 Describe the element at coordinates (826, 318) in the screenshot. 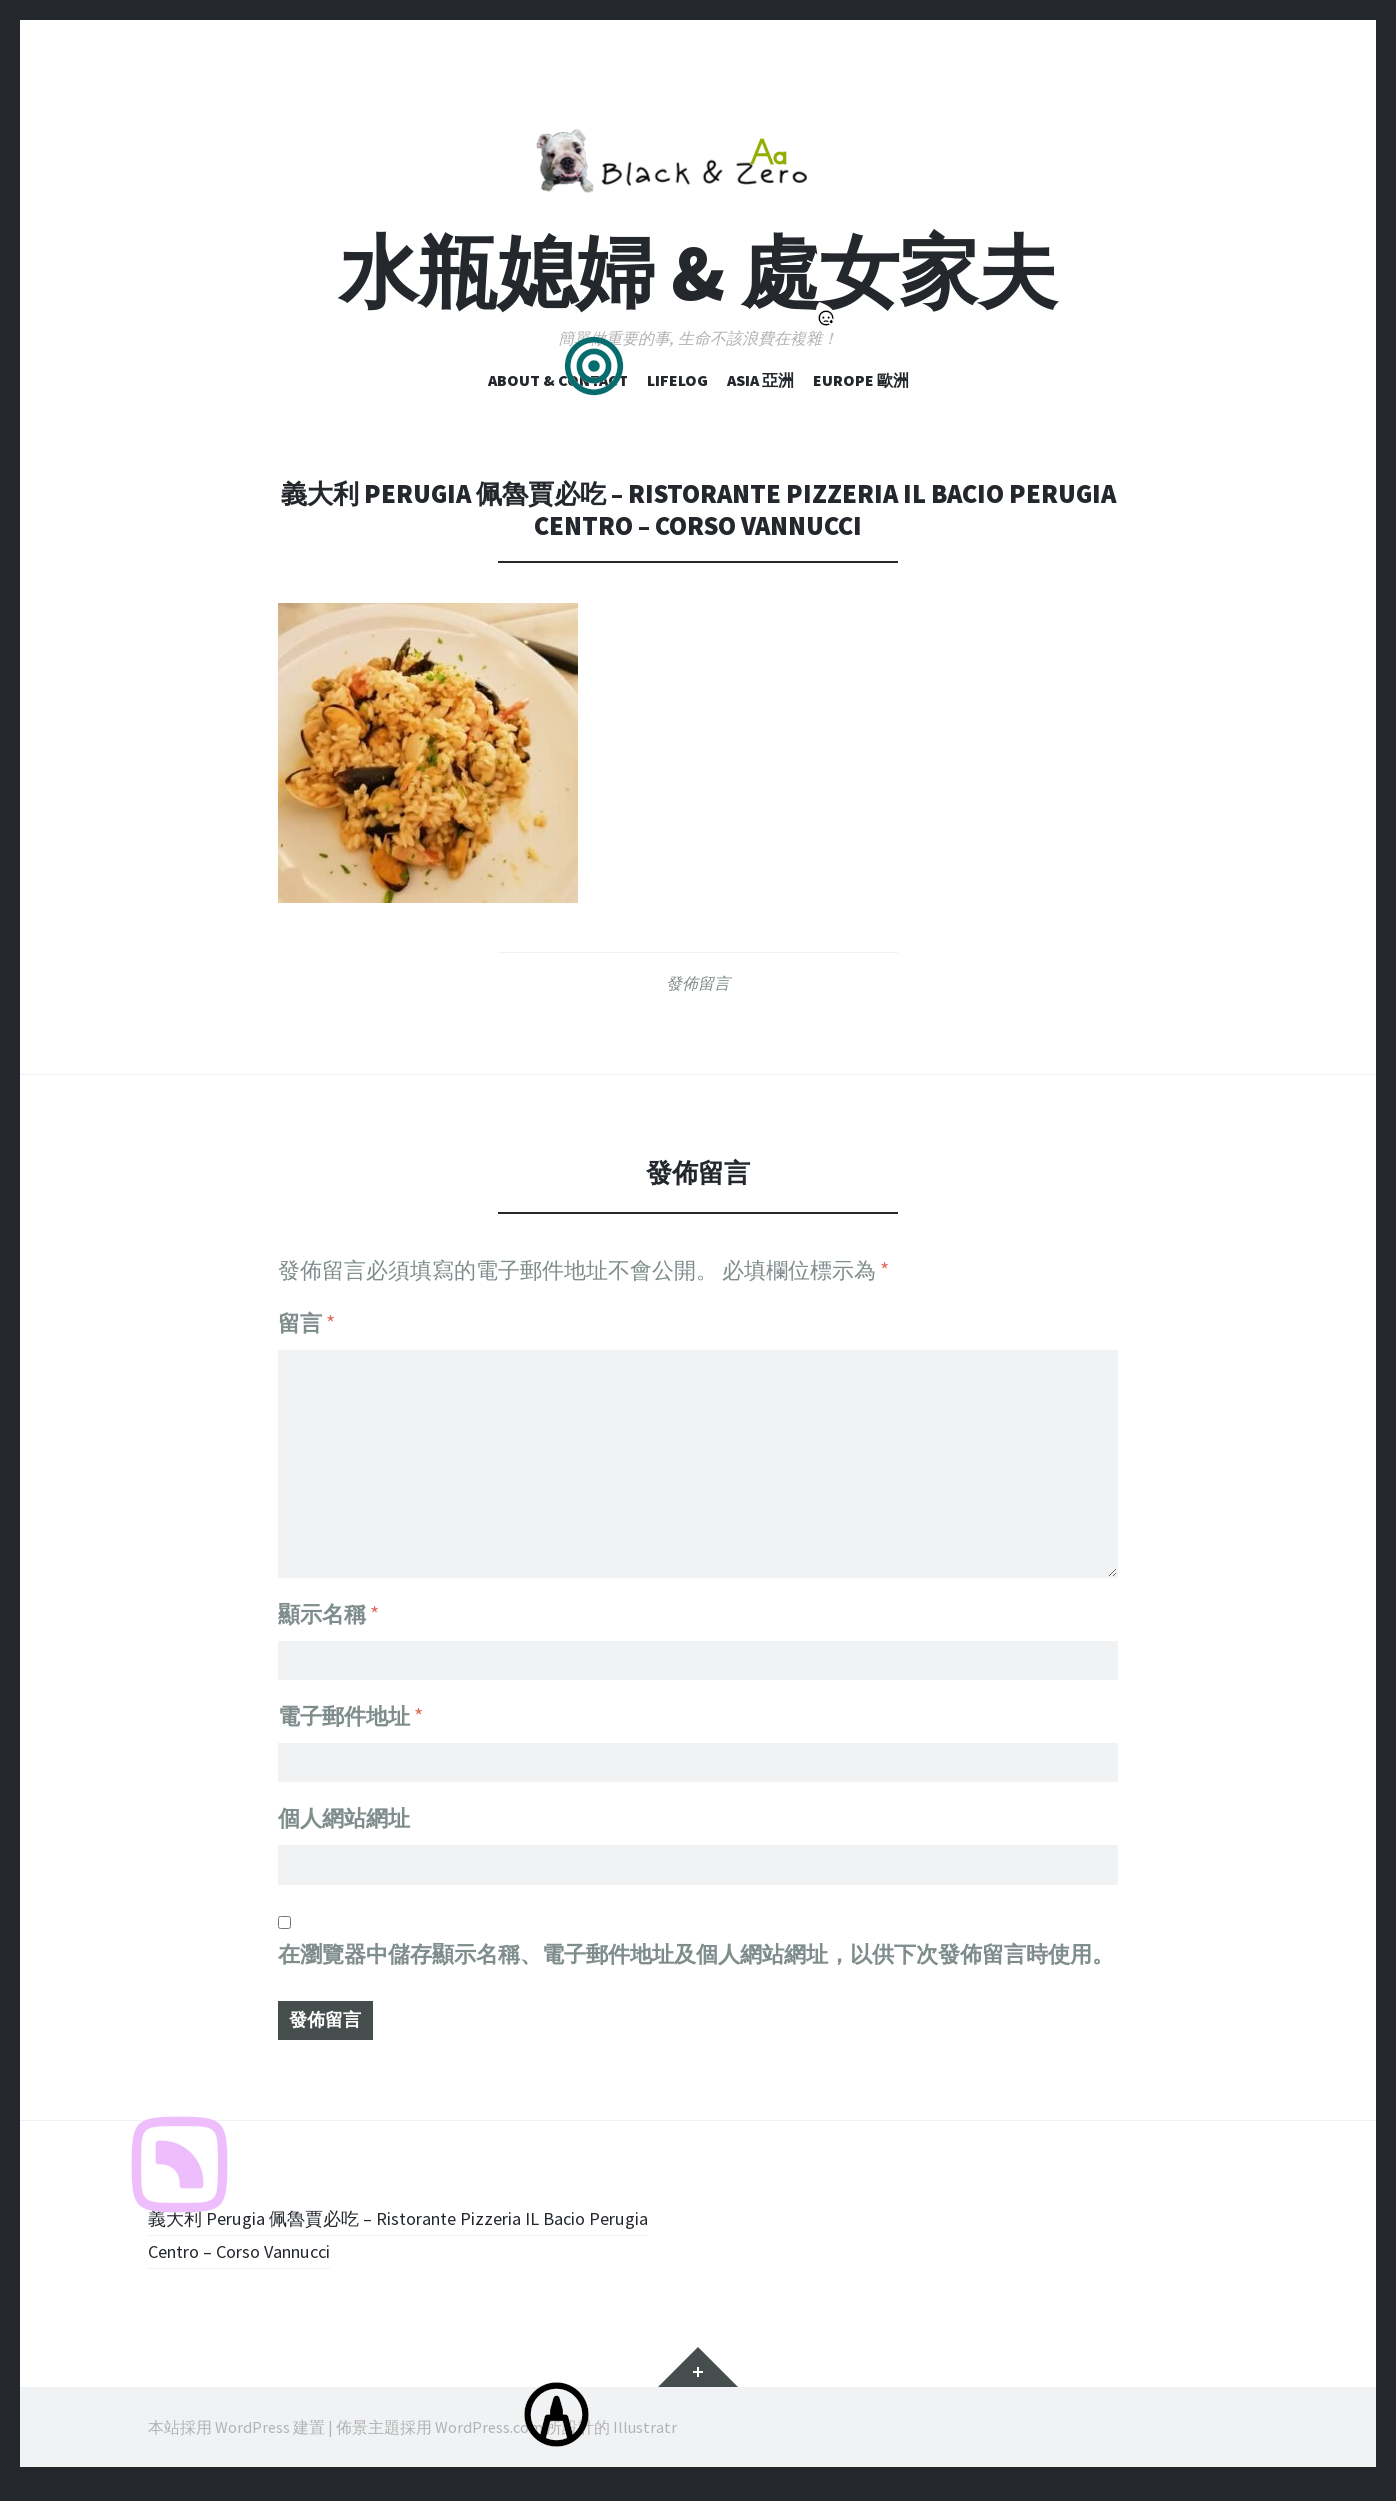

I see `indicate a sad or negative reaction` at that location.